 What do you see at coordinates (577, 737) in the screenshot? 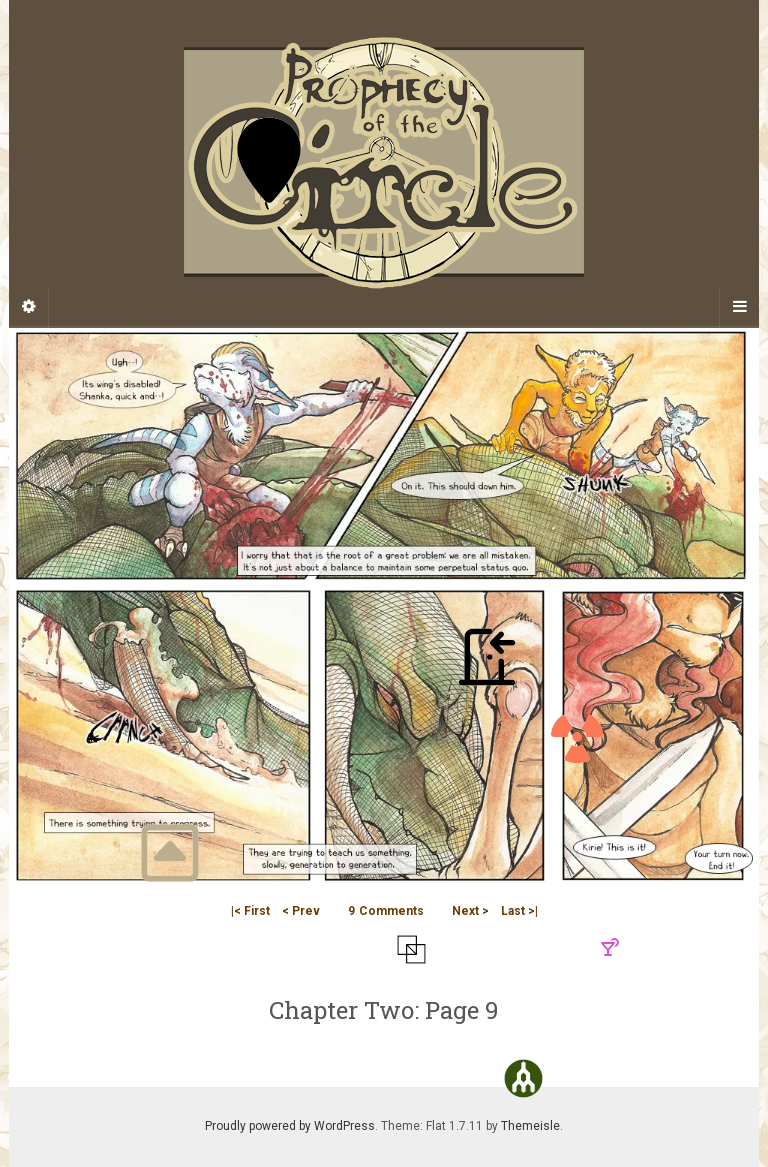
I see `indicates radioactive or hazardous material warning` at bounding box center [577, 737].